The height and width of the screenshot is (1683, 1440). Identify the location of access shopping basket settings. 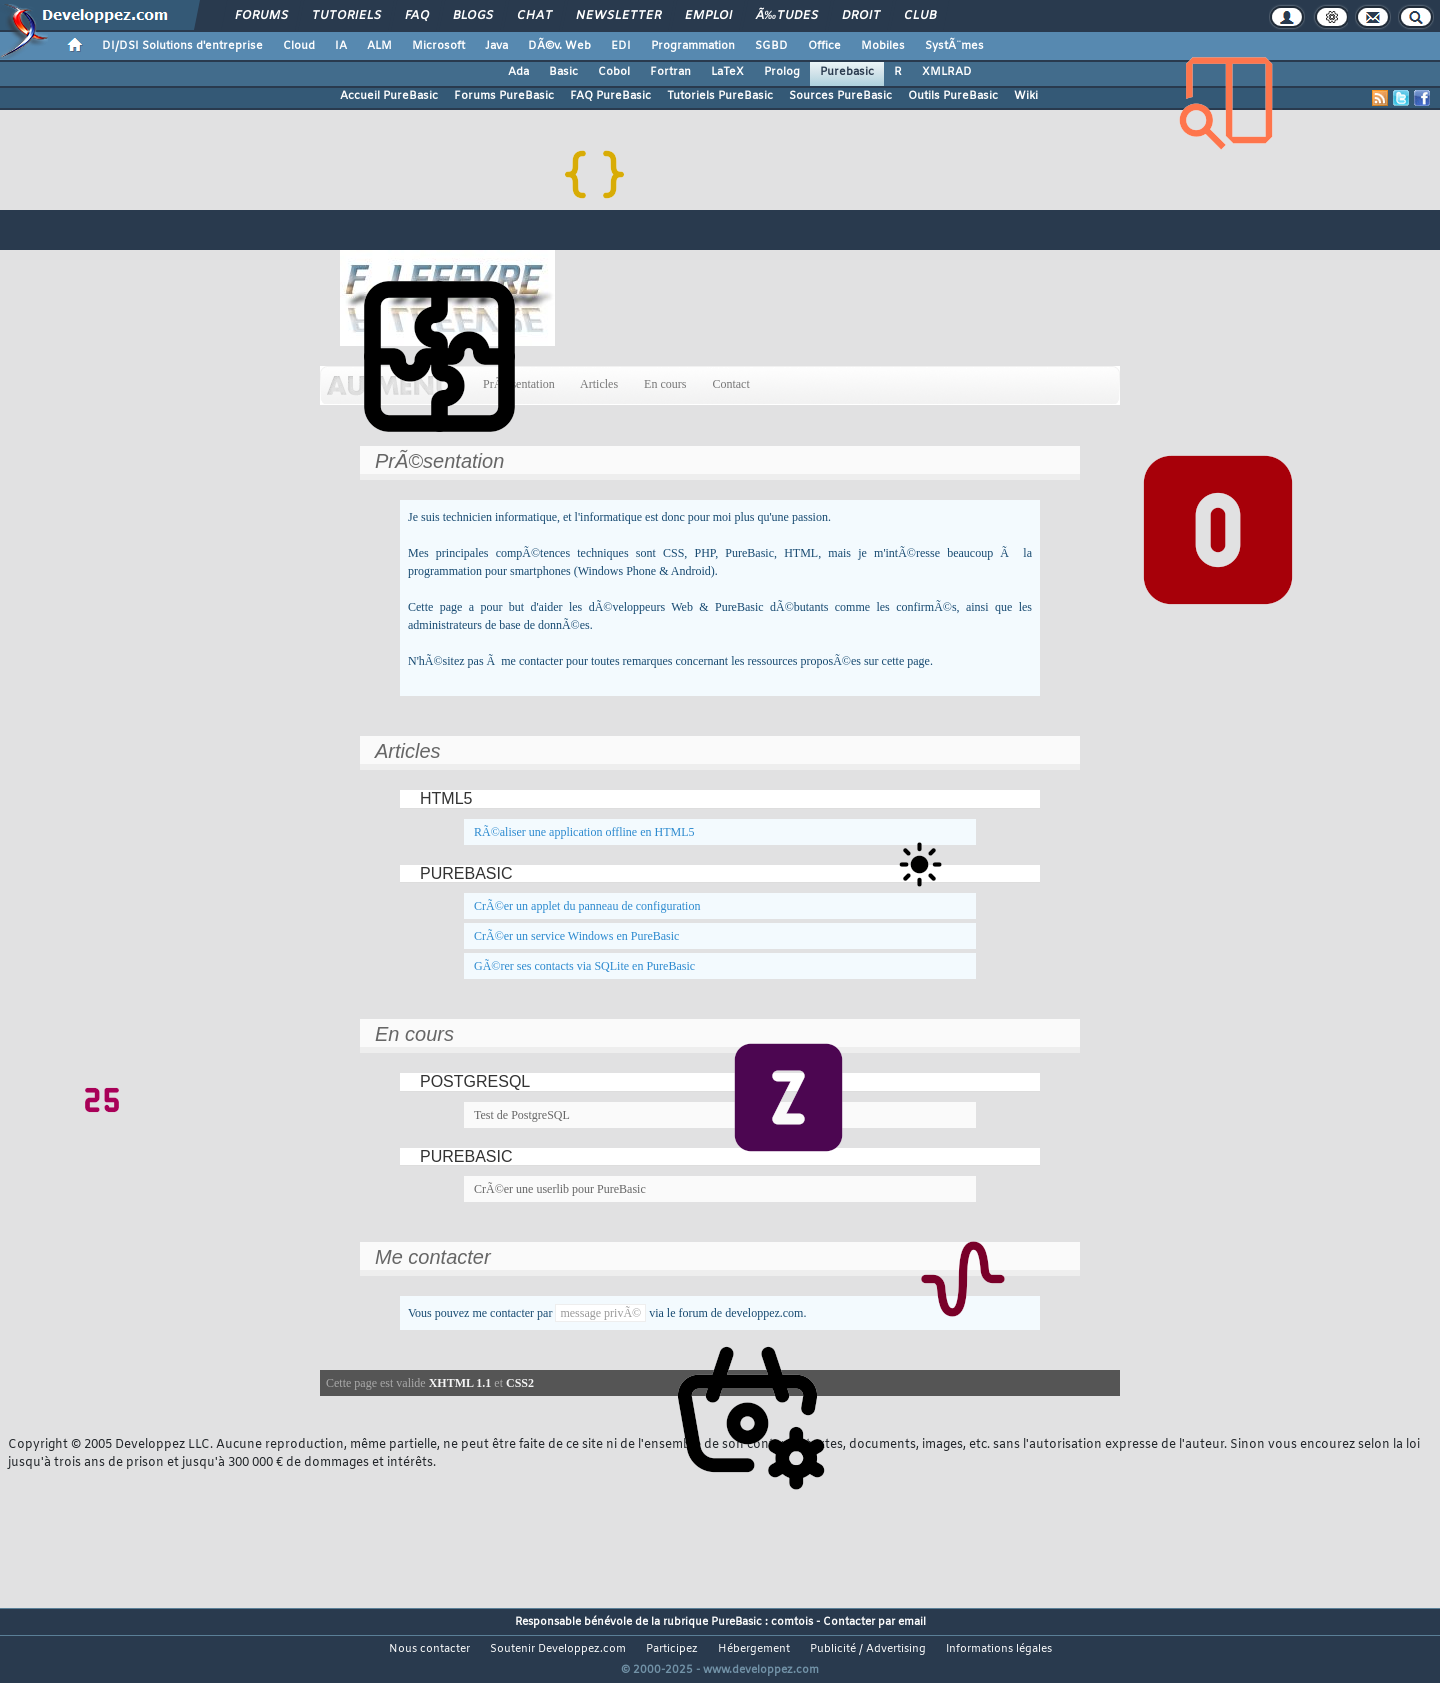
(747, 1409).